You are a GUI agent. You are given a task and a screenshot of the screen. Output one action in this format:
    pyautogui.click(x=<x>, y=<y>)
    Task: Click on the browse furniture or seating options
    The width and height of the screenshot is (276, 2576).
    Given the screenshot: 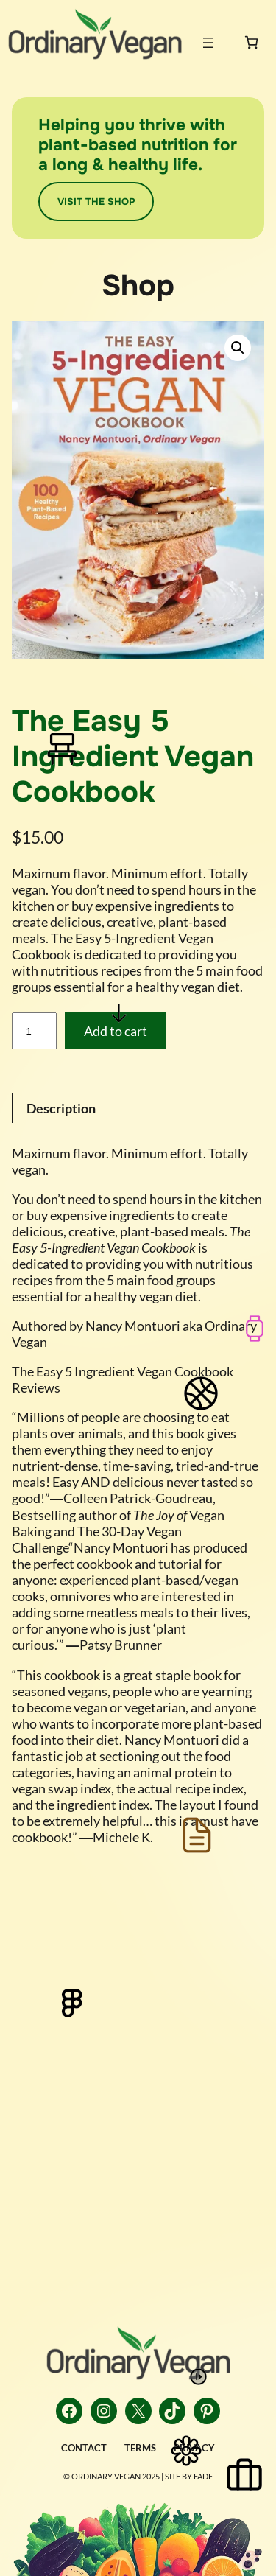 What is the action you would take?
    pyautogui.click(x=62, y=749)
    